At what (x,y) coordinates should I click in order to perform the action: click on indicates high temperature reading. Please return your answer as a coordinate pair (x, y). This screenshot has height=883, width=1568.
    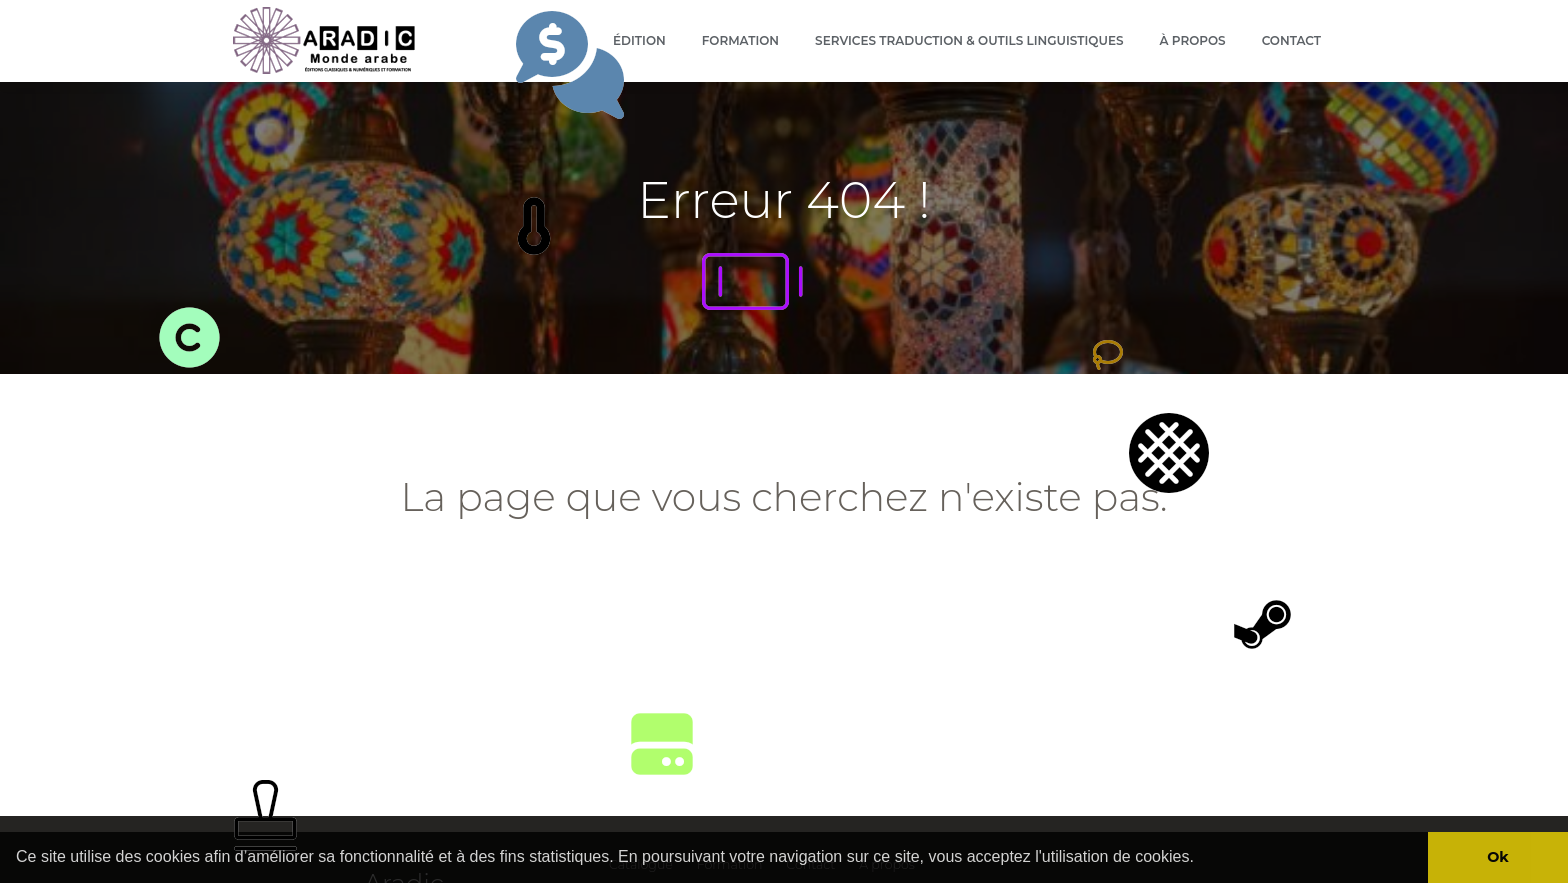
    Looking at the image, I should click on (534, 226).